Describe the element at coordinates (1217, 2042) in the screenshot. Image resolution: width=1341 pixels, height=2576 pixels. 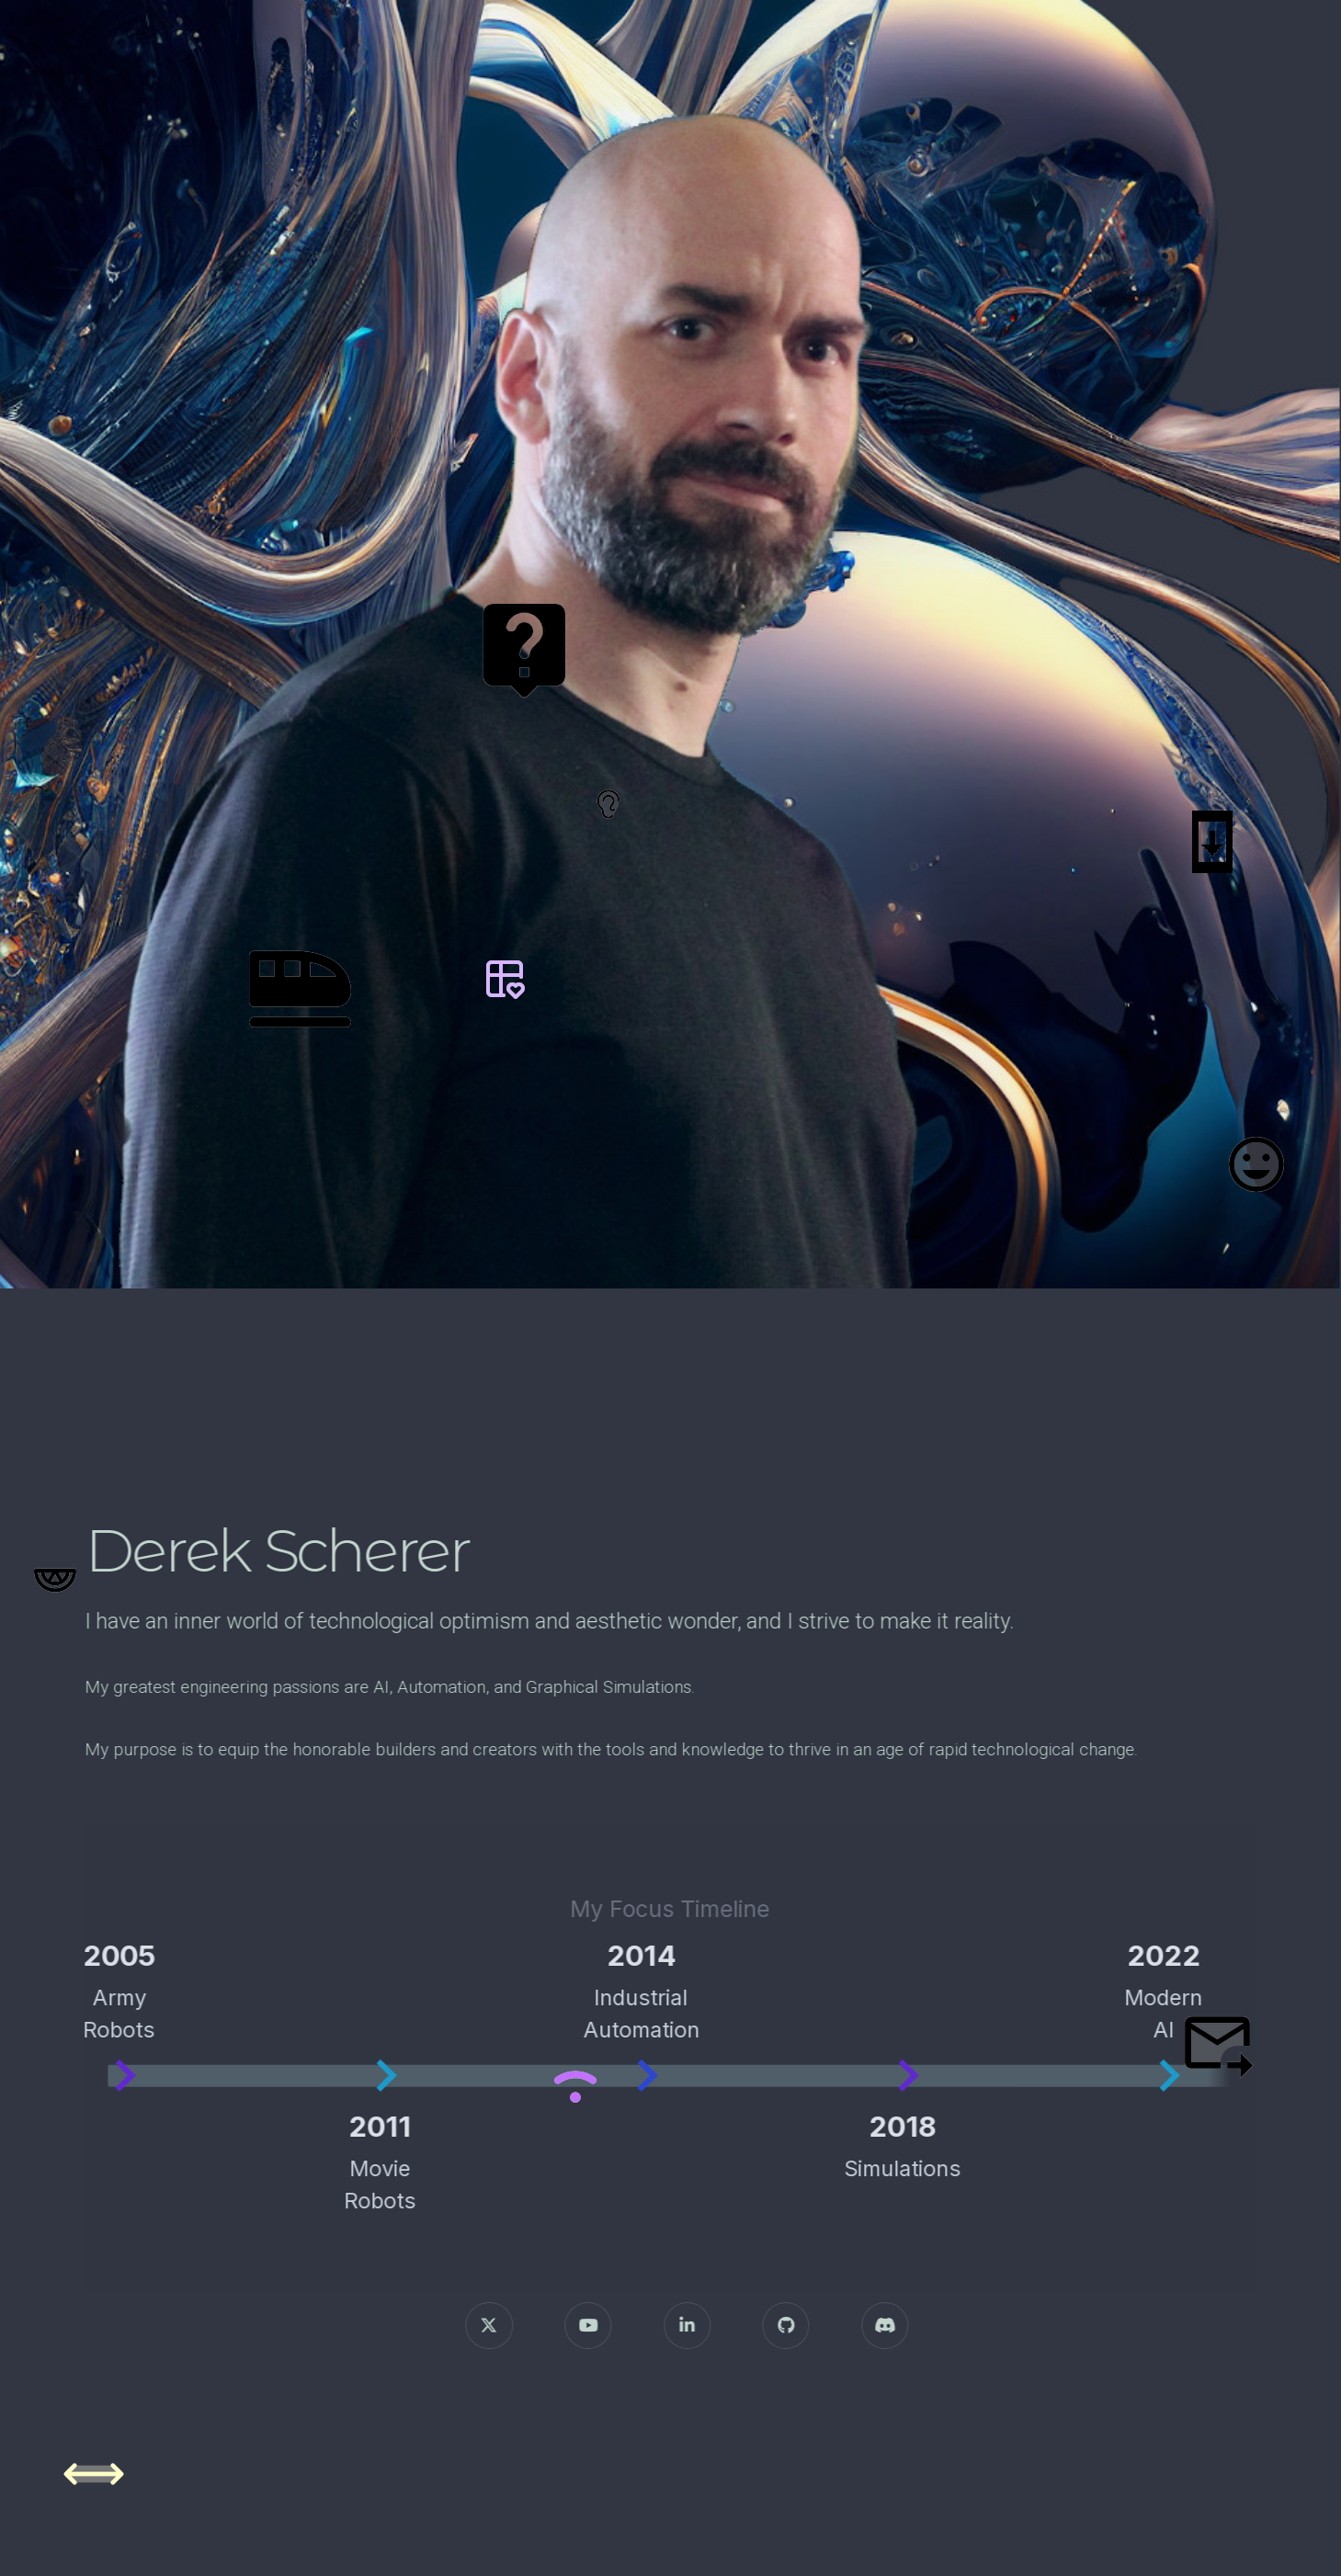
I see `forward an email to another recipient` at that location.